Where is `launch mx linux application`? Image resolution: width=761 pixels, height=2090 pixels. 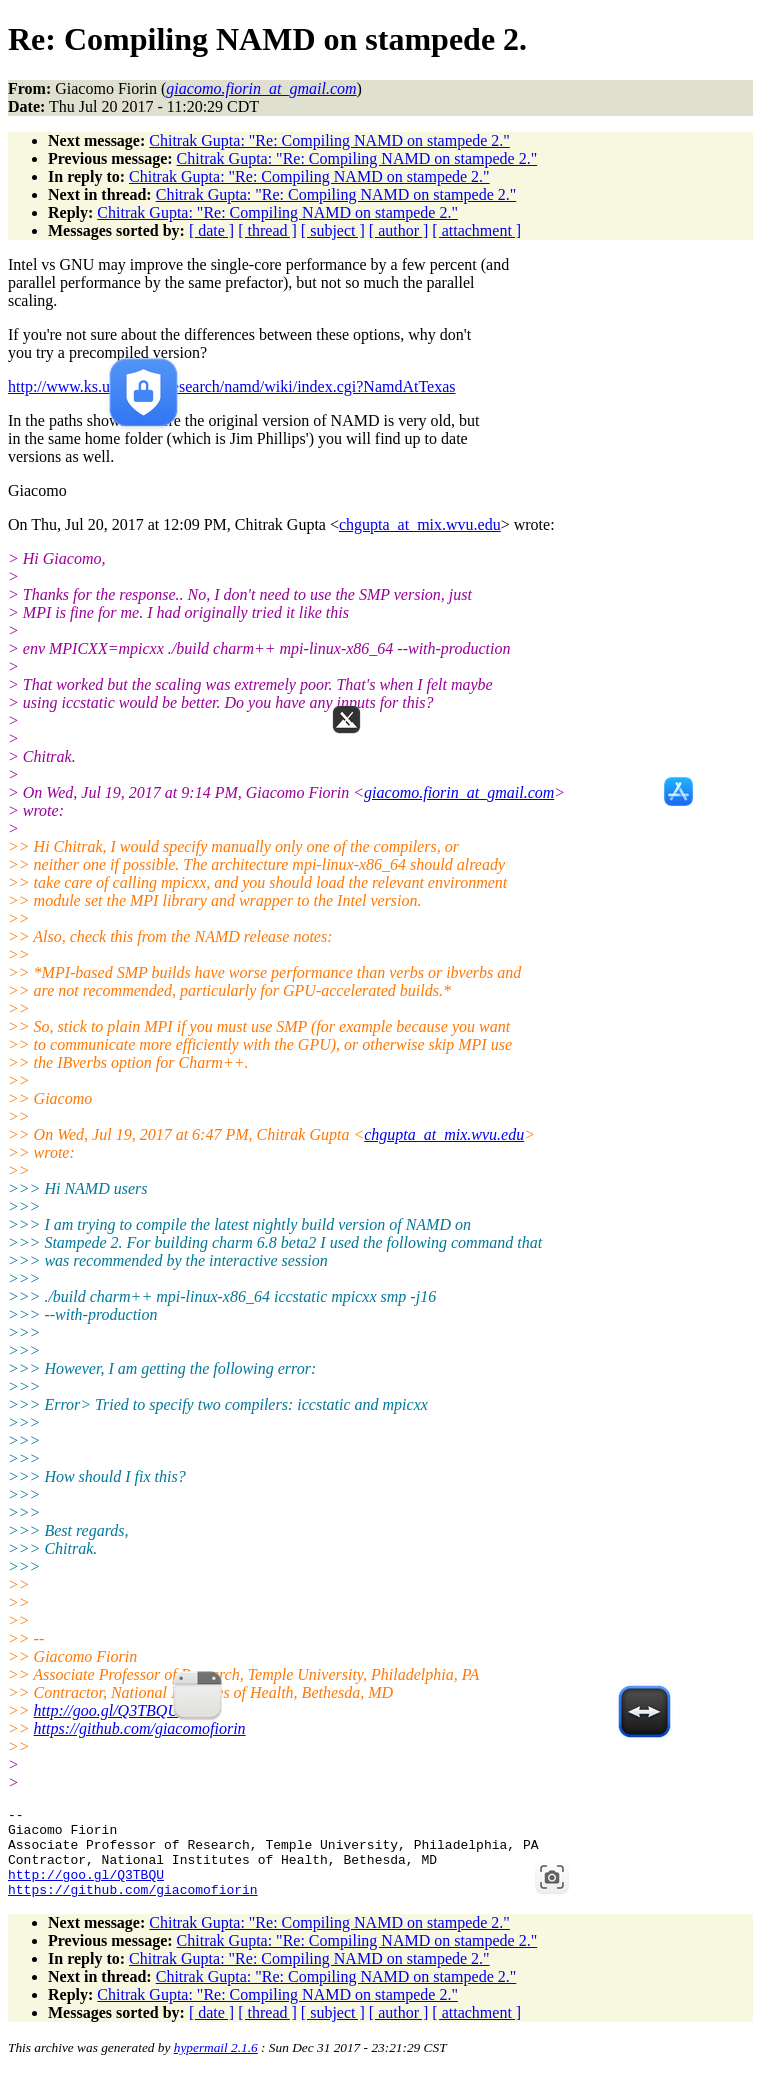
launch mx linux application is located at coordinates (346, 719).